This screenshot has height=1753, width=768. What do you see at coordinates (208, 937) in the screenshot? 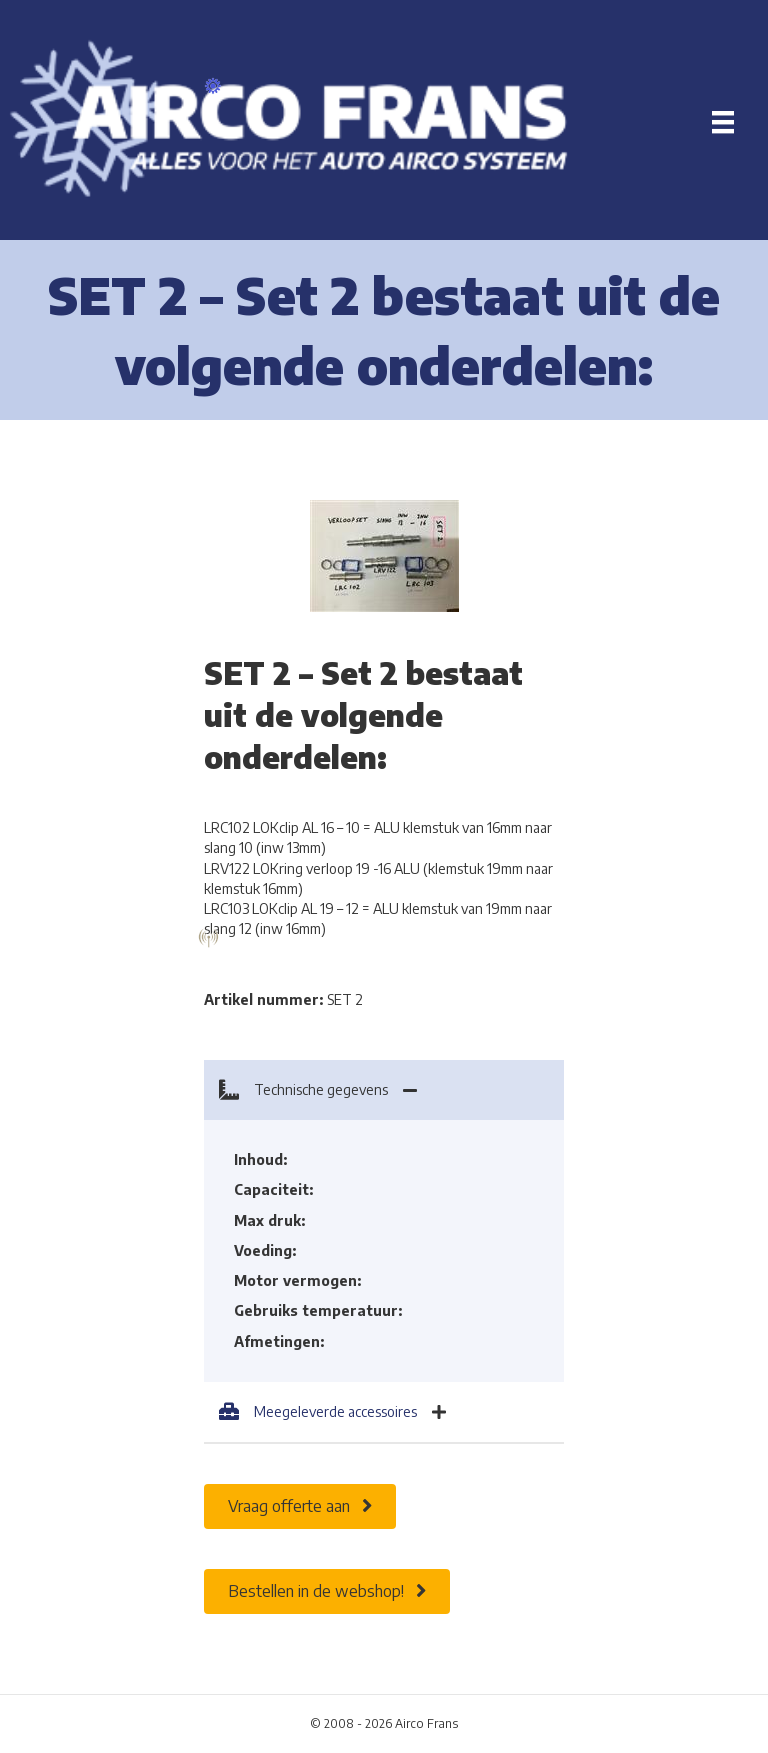
I see `indicates active signal or broadcast status` at bounding box center [208, 937].